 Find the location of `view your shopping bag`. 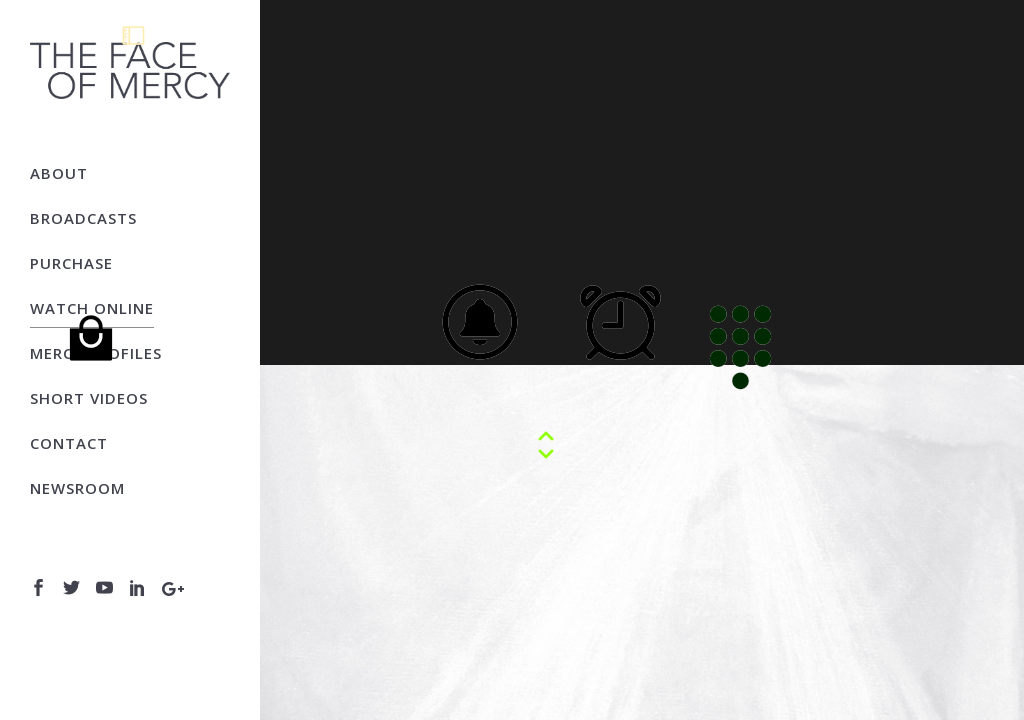

view your shopping bag is located at coordinates (91, 338).